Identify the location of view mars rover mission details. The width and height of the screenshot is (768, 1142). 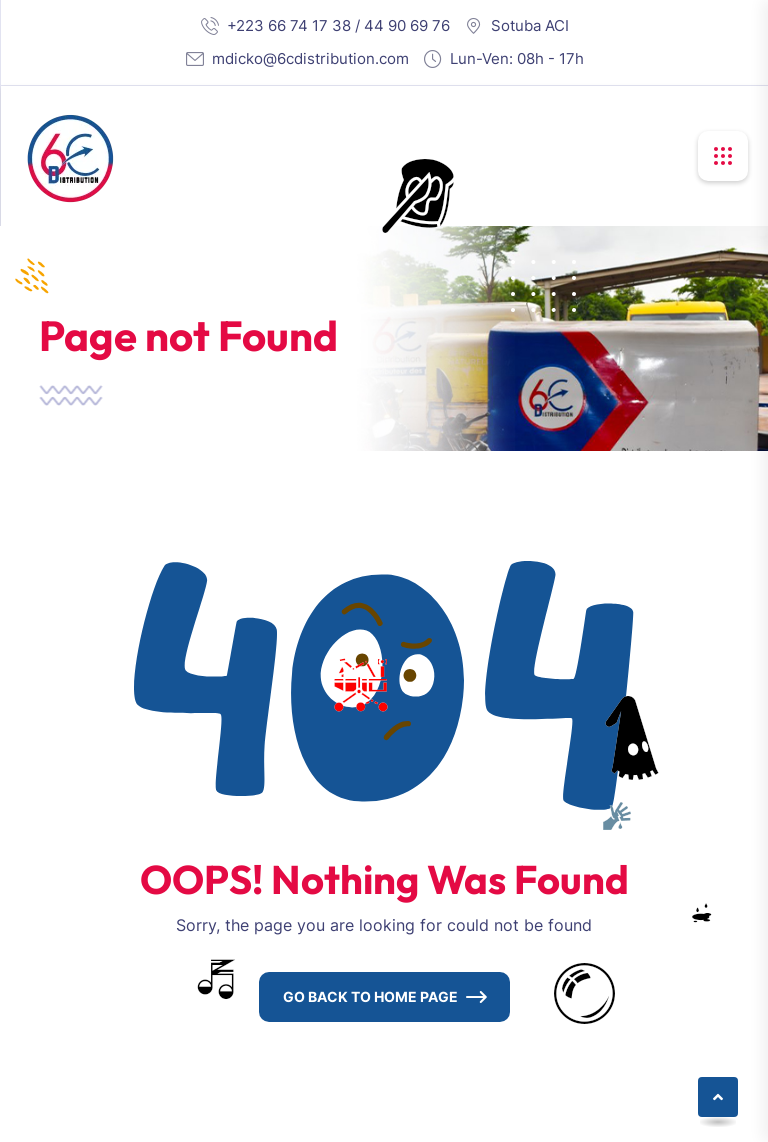
(361, 685).